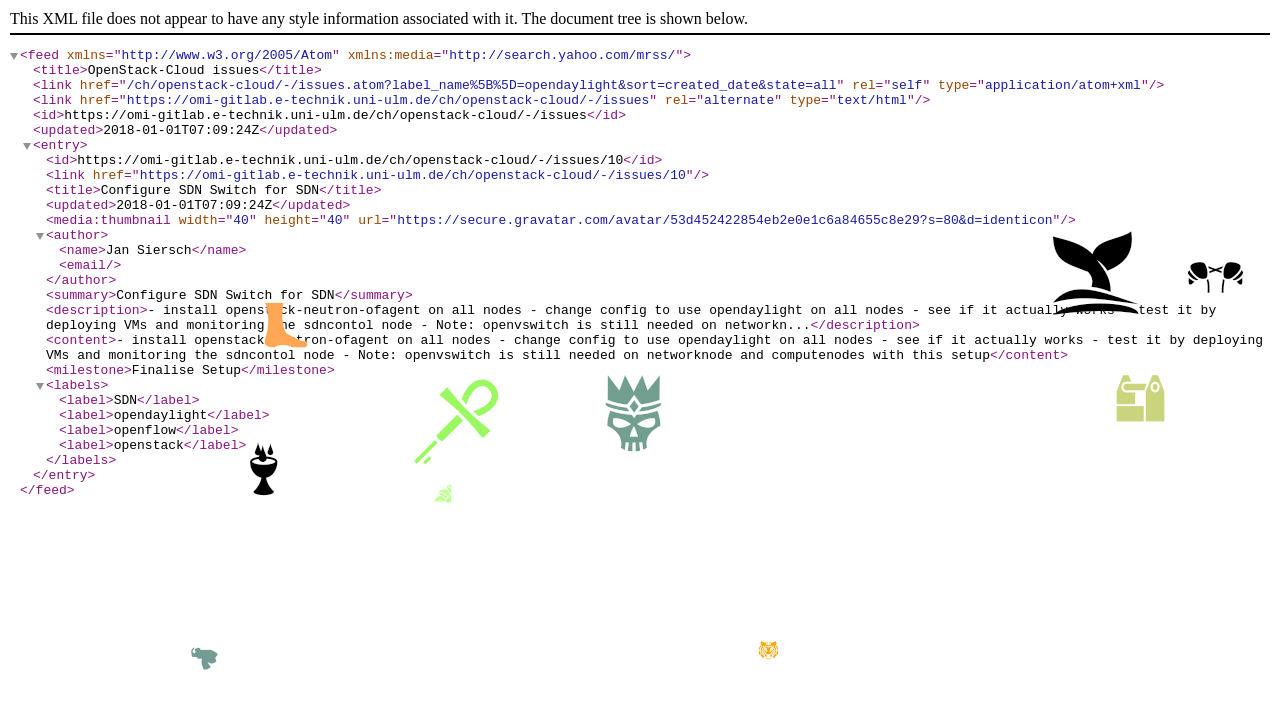 This screenshot has height=720, width=1280. Describe the element at coordinates (456, 422) in the screenshot. I see `millennium key item from yu-gi-oh series` at that location.